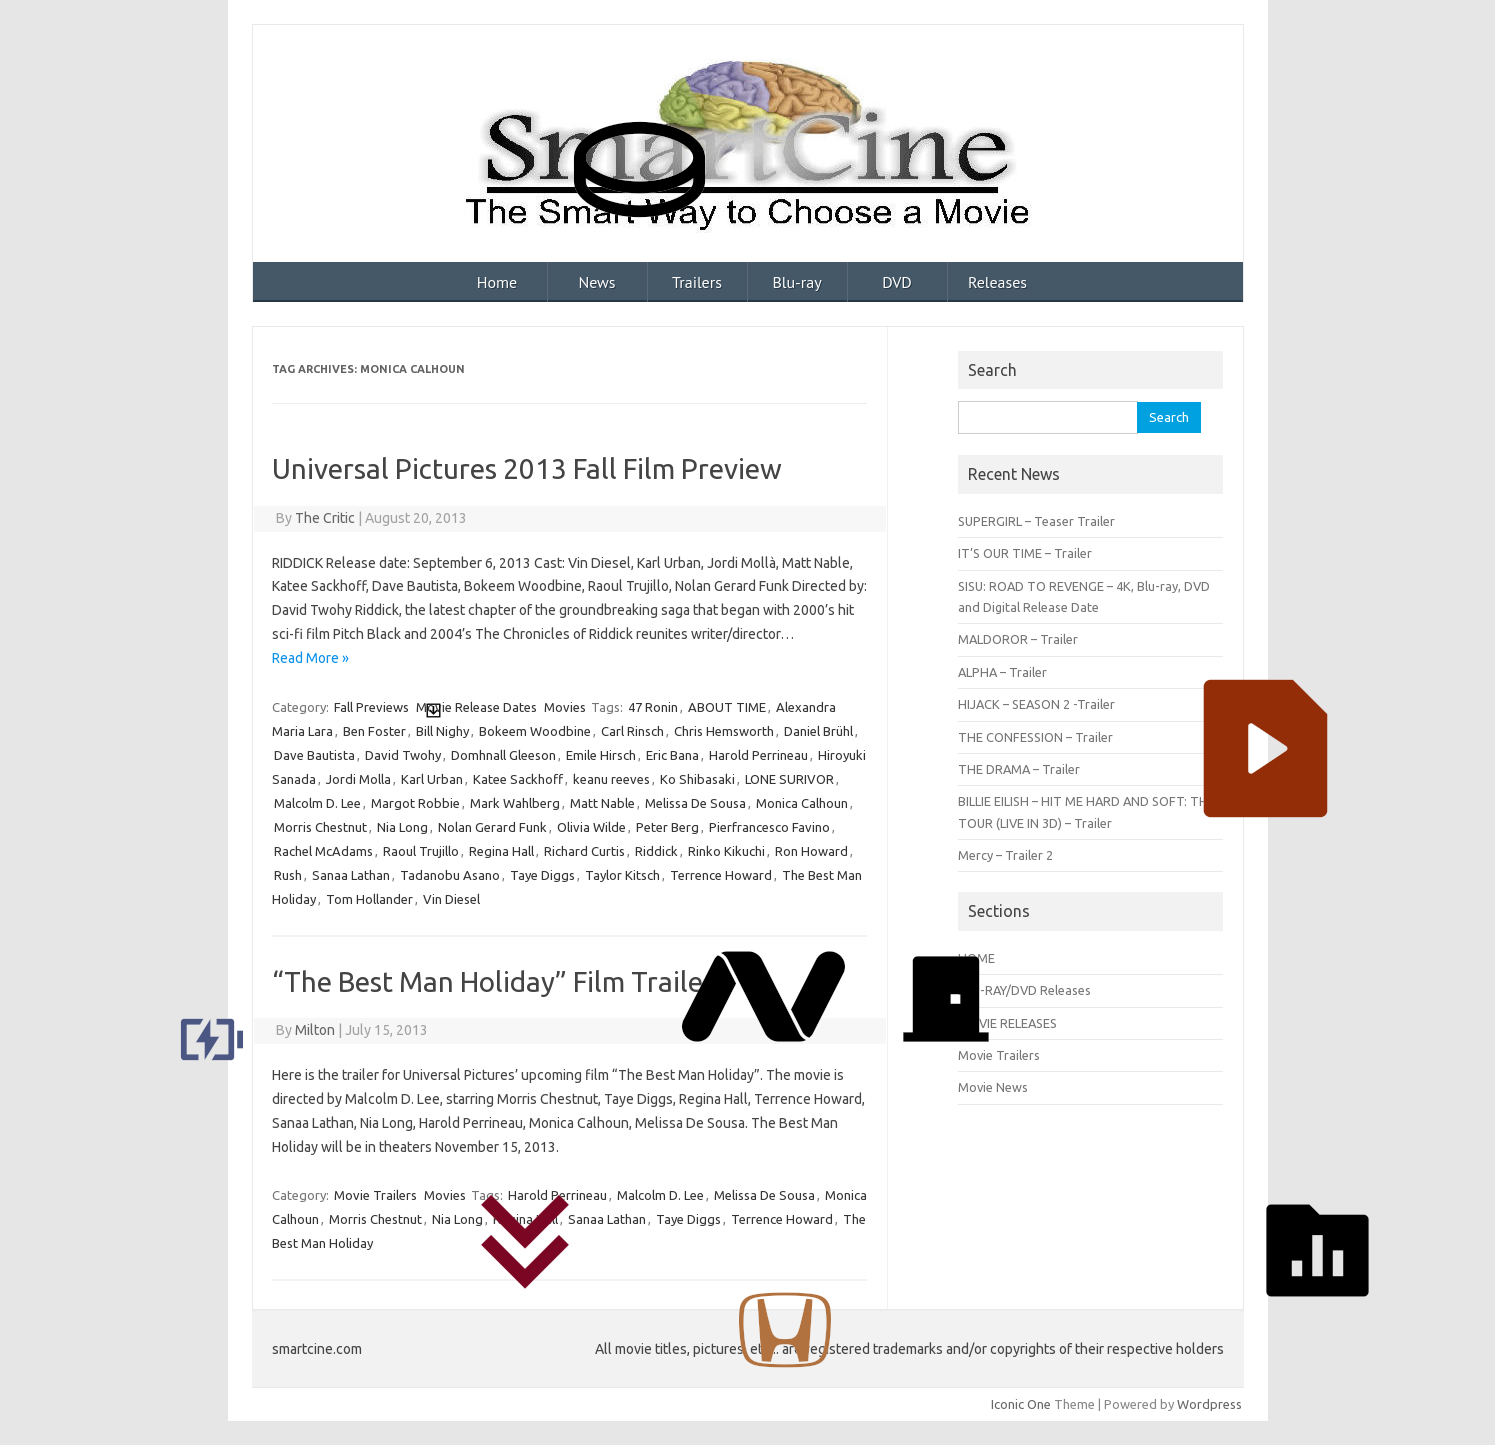  I want to click on scroll down to see more content, so click(525, 1238).